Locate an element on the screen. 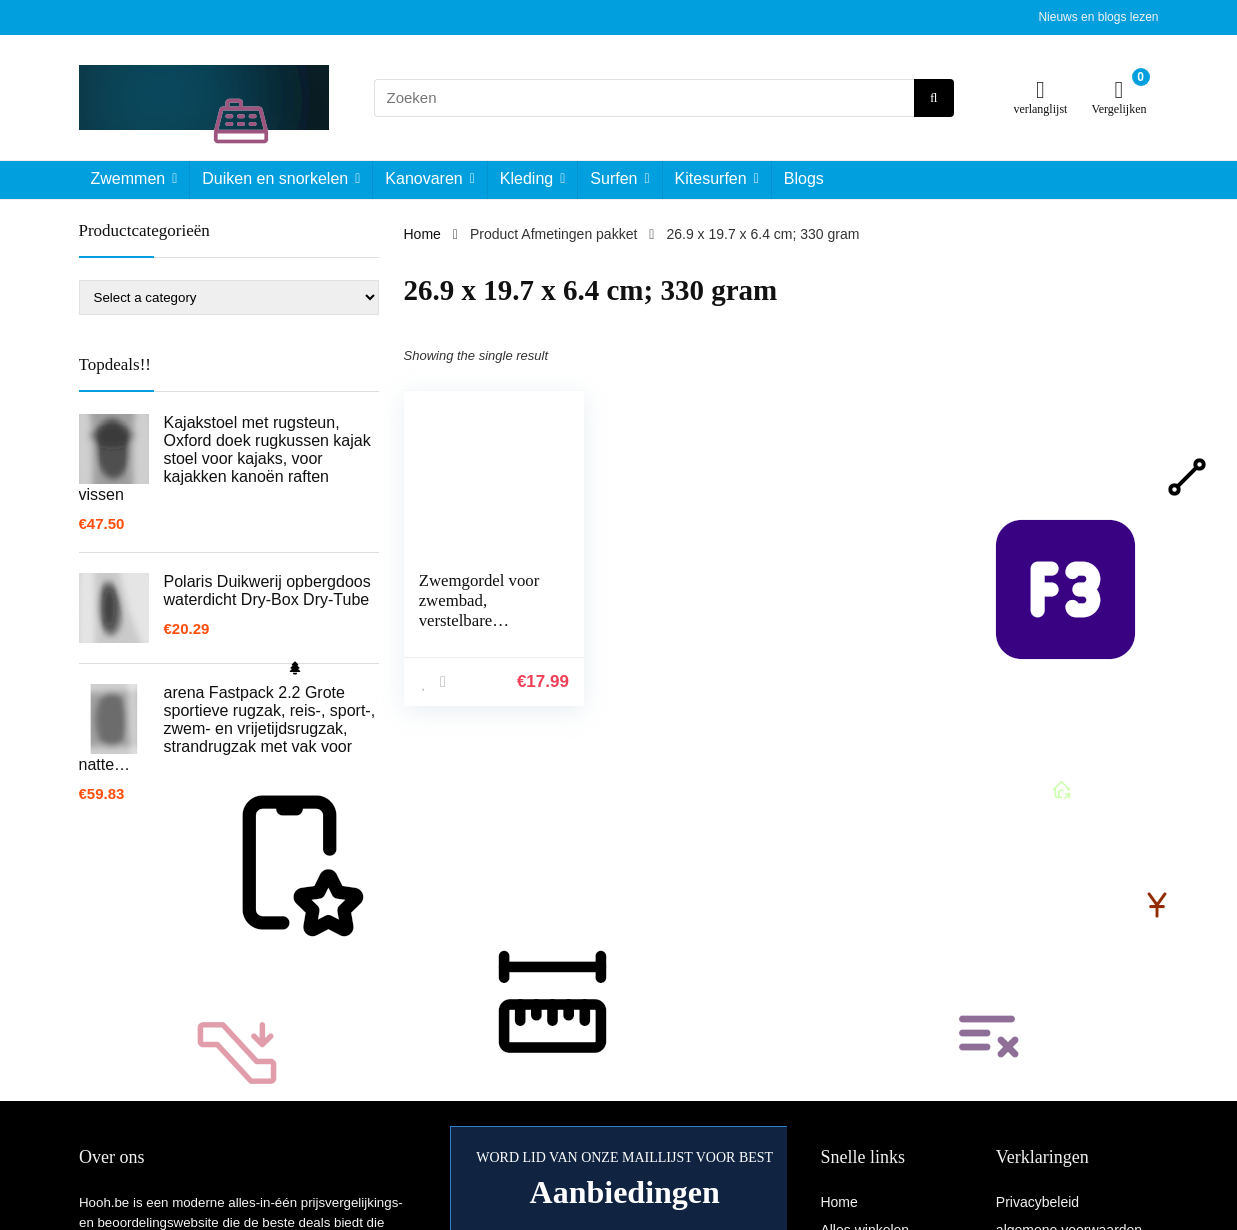  draw a straight line between two points is located at coordinates (1187, 477).